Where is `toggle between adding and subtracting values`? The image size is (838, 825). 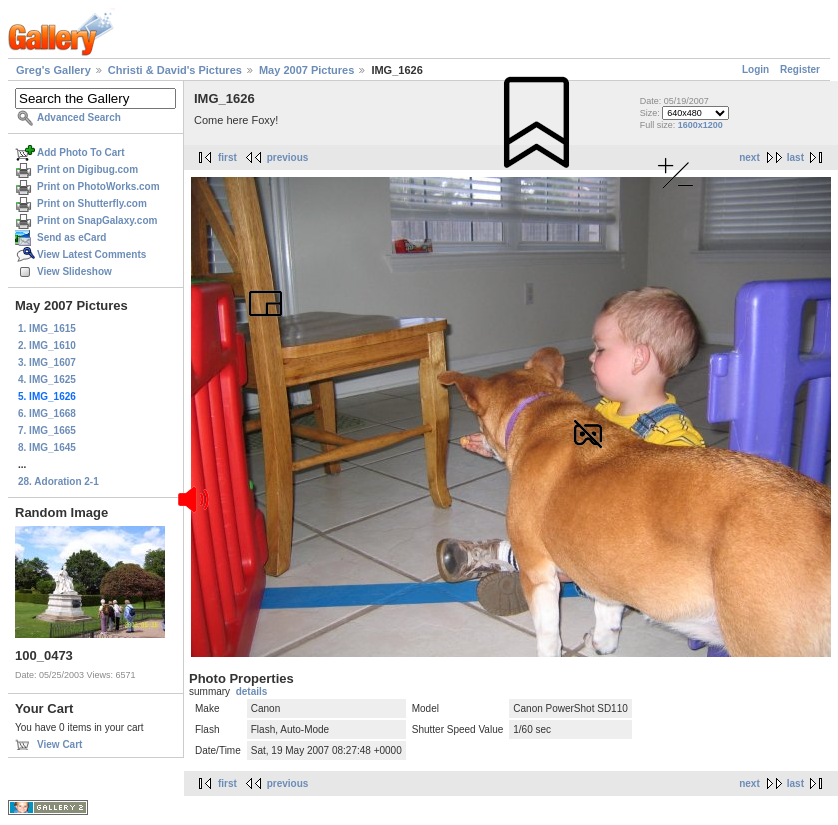
toggle between adding and subtracting values is located at coordinates (675, 175).